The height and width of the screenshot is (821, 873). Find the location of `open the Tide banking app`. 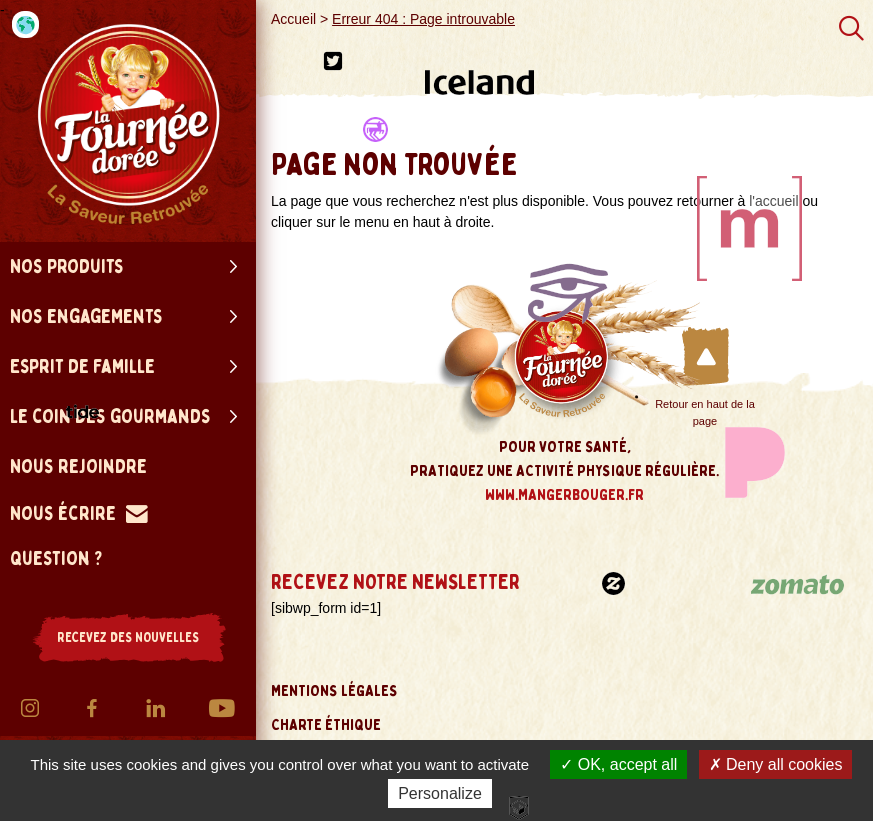

open the Tide banking app is located at coordinates (82, 411).